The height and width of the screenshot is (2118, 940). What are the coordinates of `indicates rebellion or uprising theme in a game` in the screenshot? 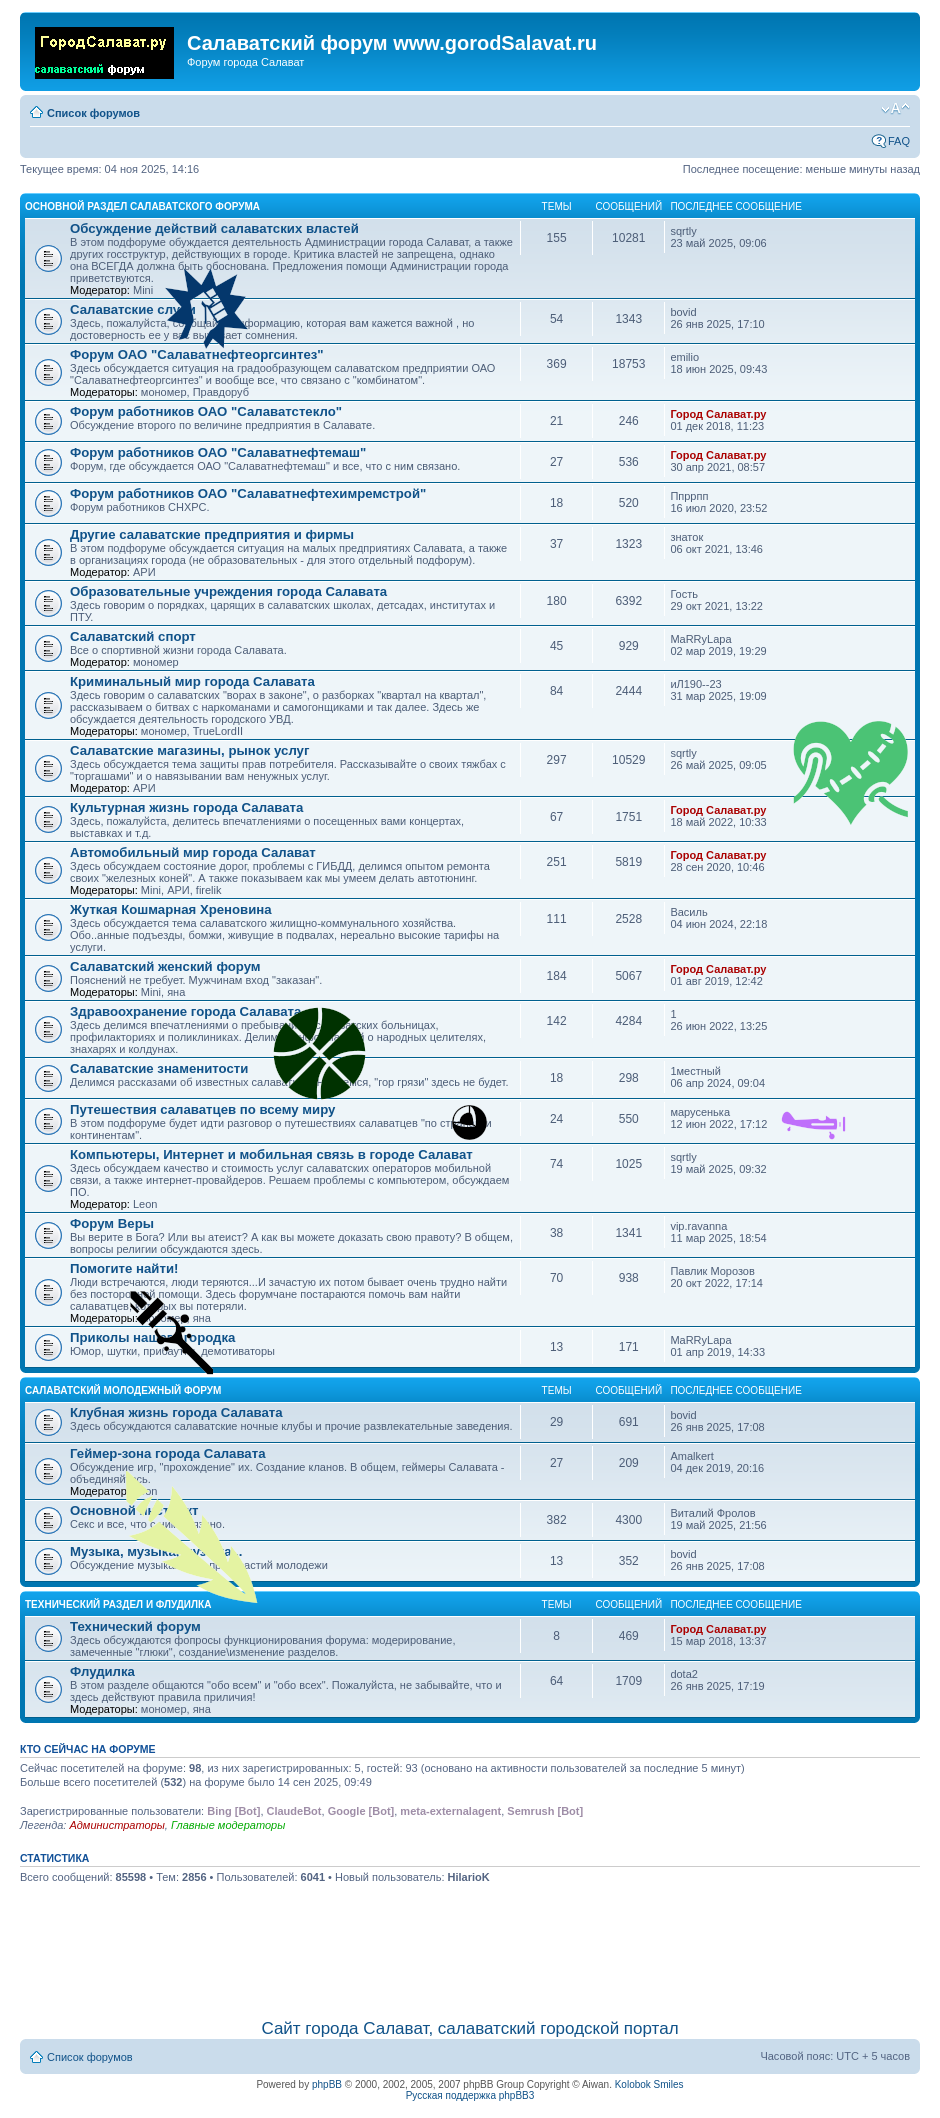 It's located at (206, 308).